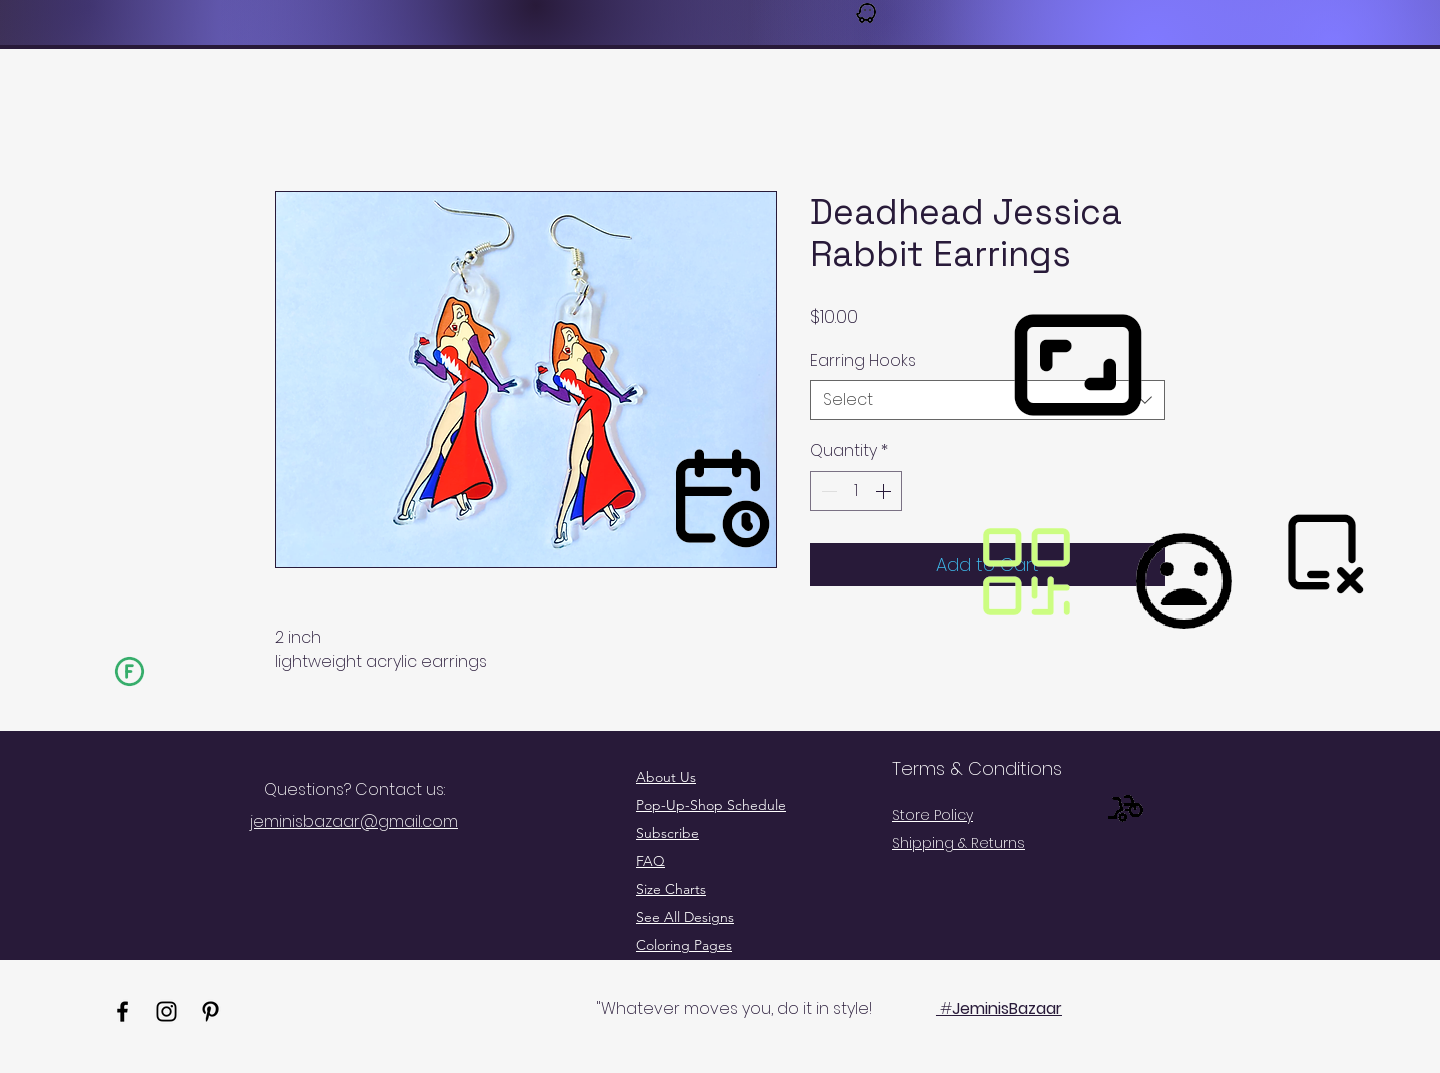  I want to click on view bike and scooter rental options, so click(1125, 808).